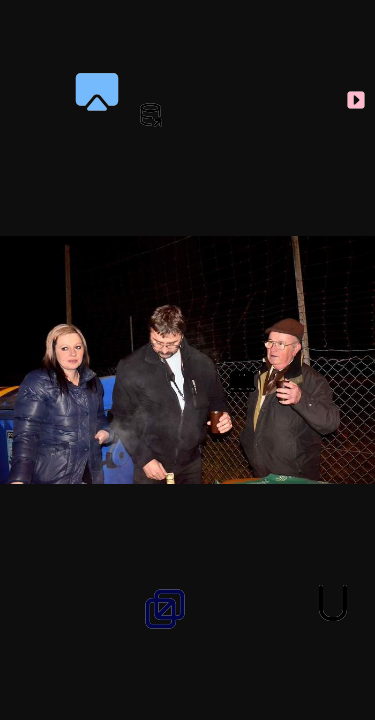 The width and height of the screenshot is (375, 720). What do you see at coordinates (242, 381) in the screenshot?
I see `switch to desktop view` at bounding box center [242, 381].